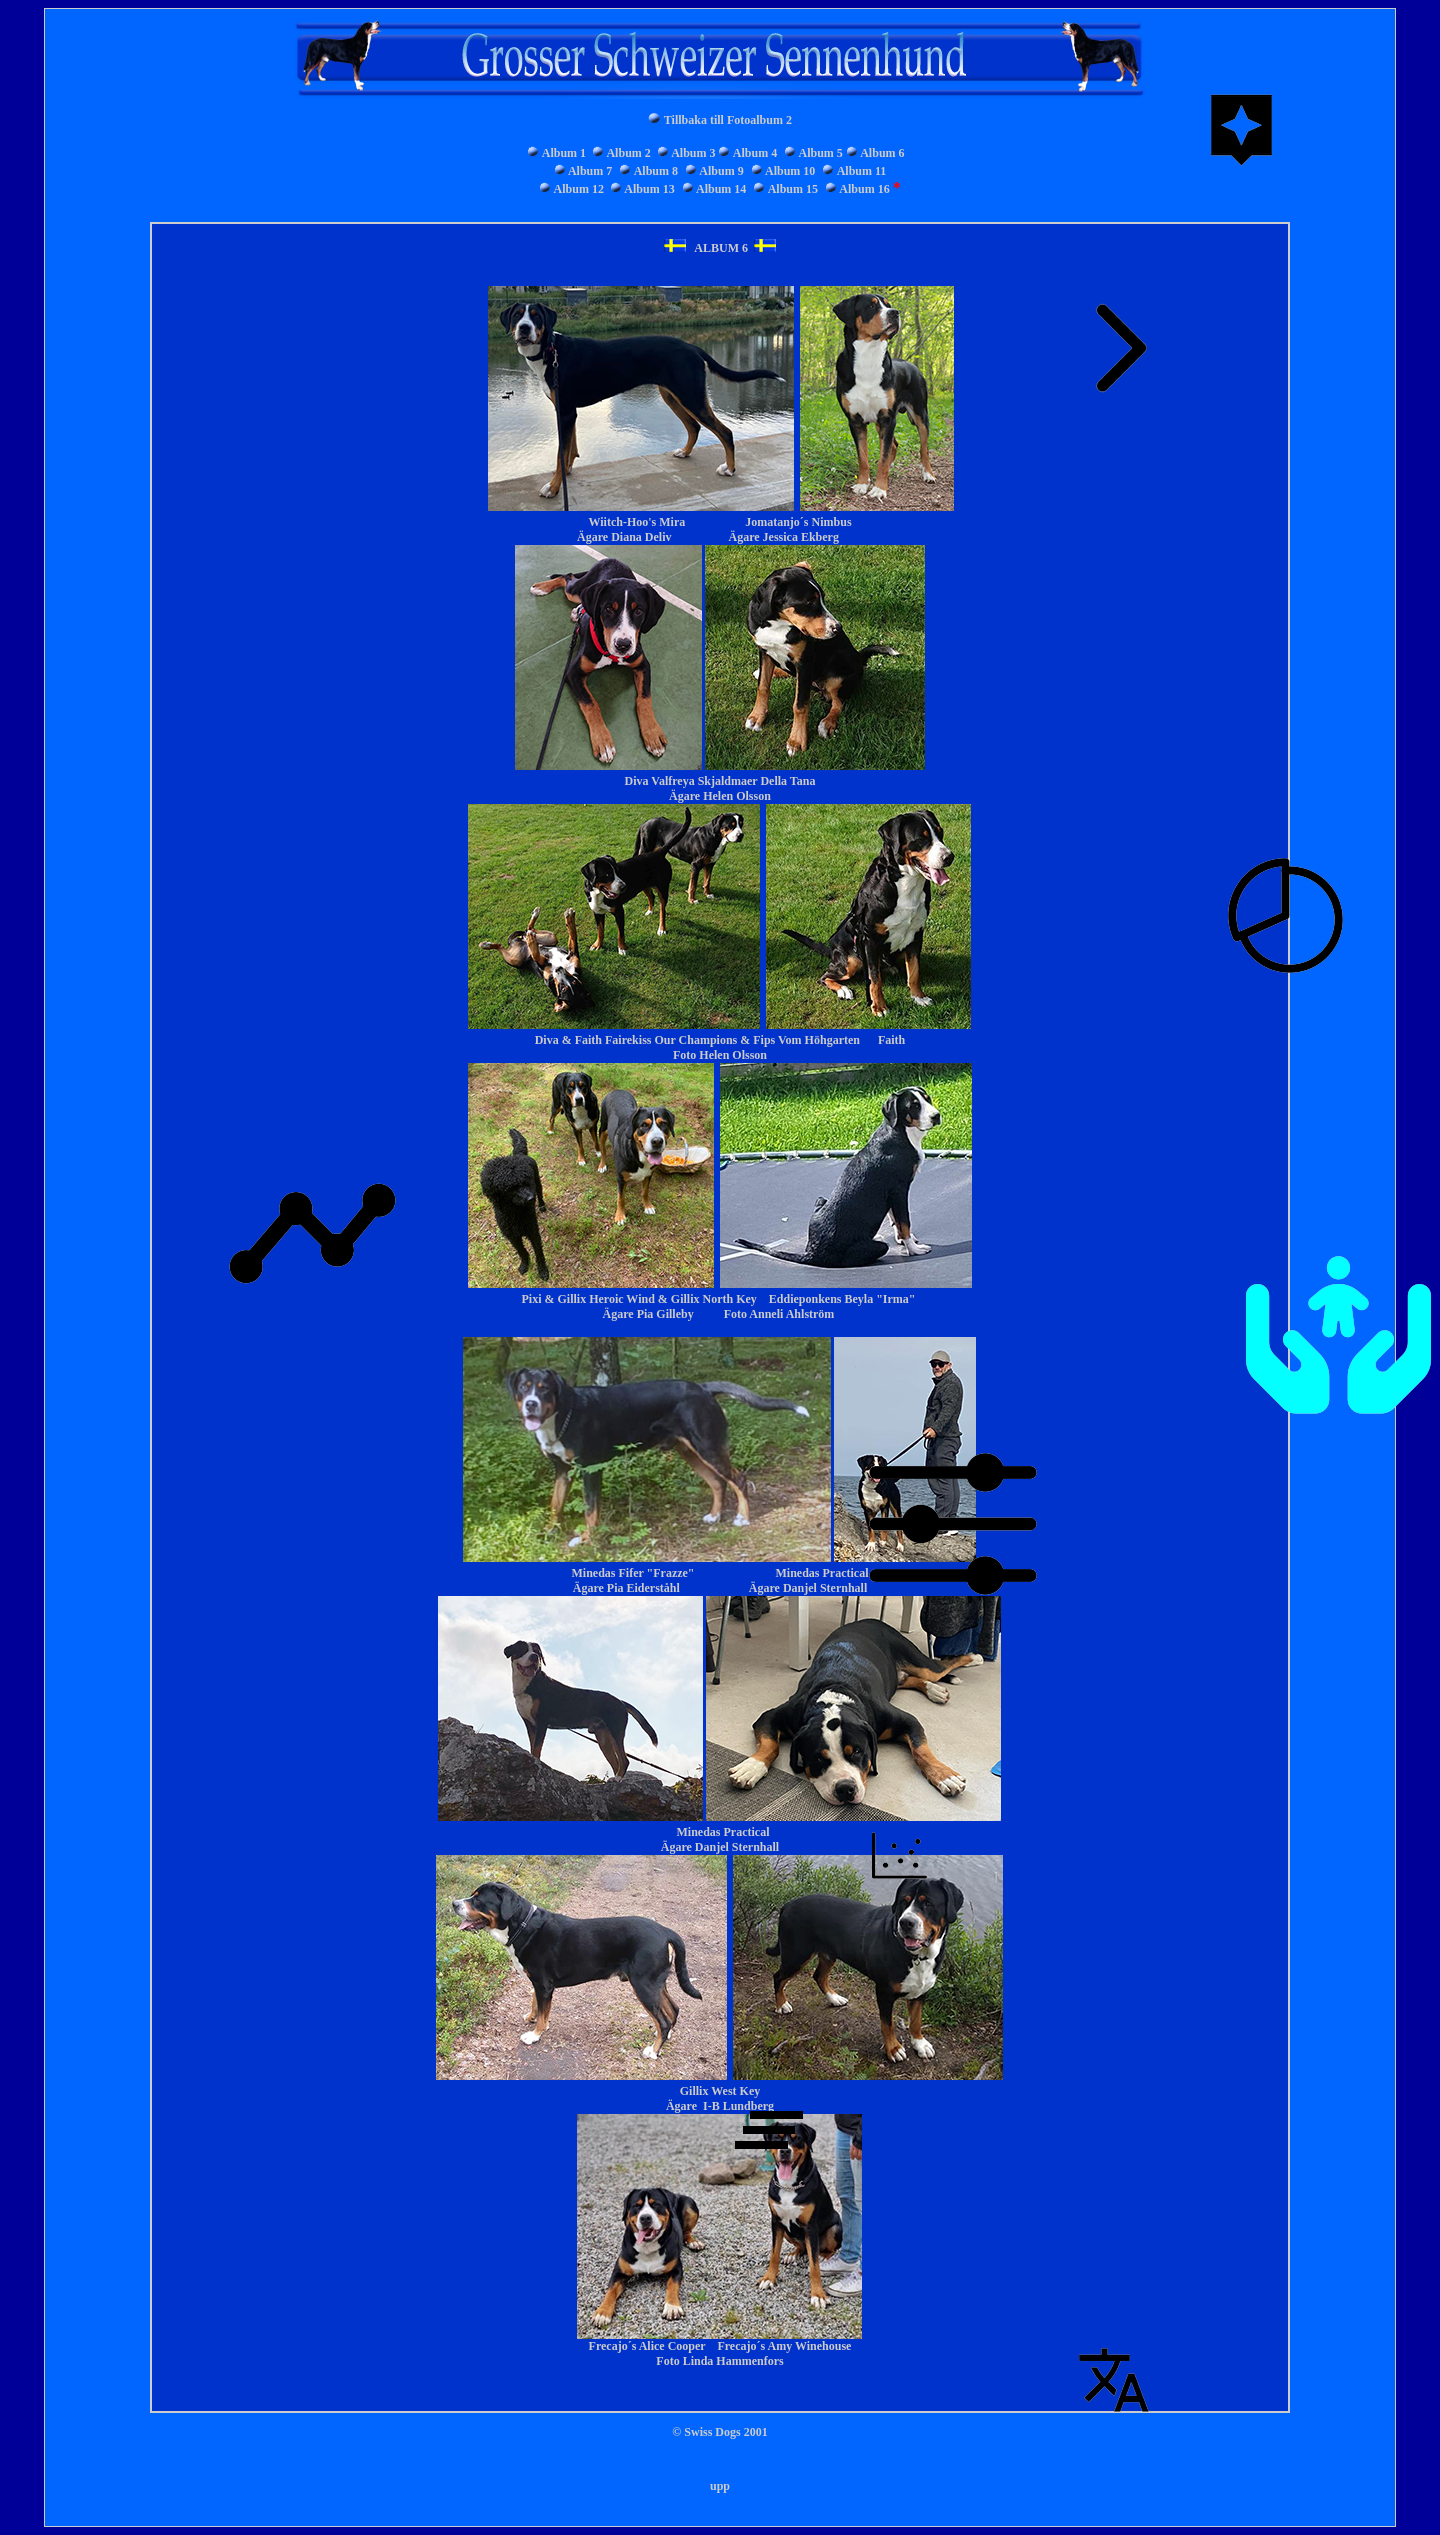 The image size is (1440, 2535). Describe the element at coordinates (1285, 915) in the screenshot. I see `view data breakdown or statistics` at that location.